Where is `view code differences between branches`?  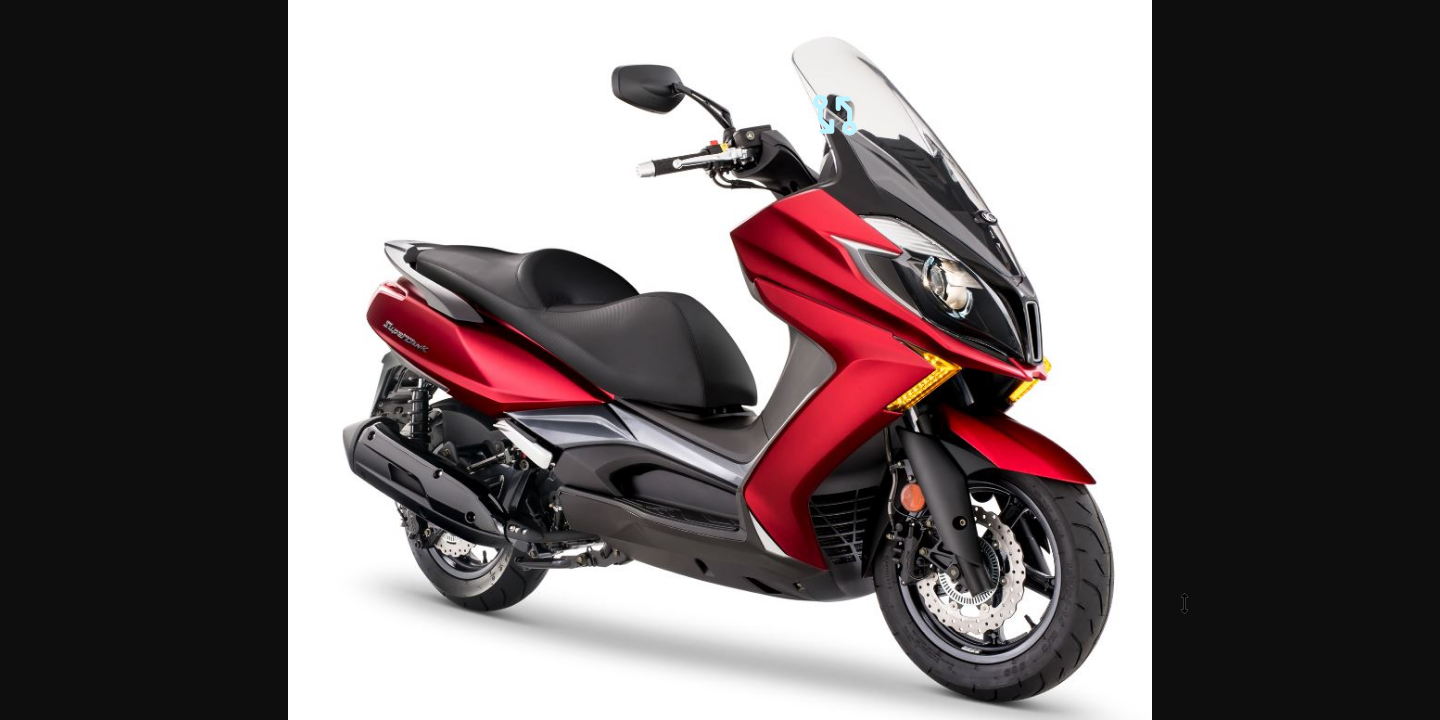
view code differences between branches is located at coordinates (835, 115).